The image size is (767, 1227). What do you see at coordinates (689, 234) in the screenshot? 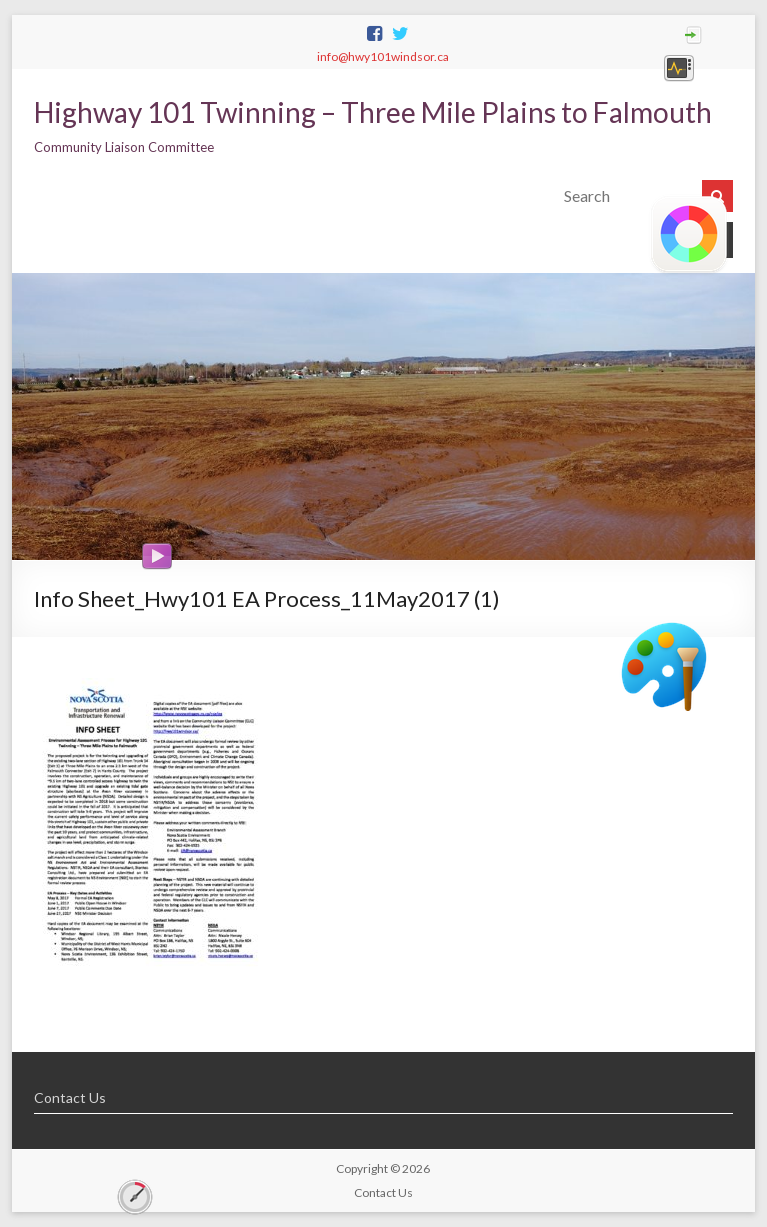
I see `open RawTherapee photo editing application` at bounding box center [689, 234].